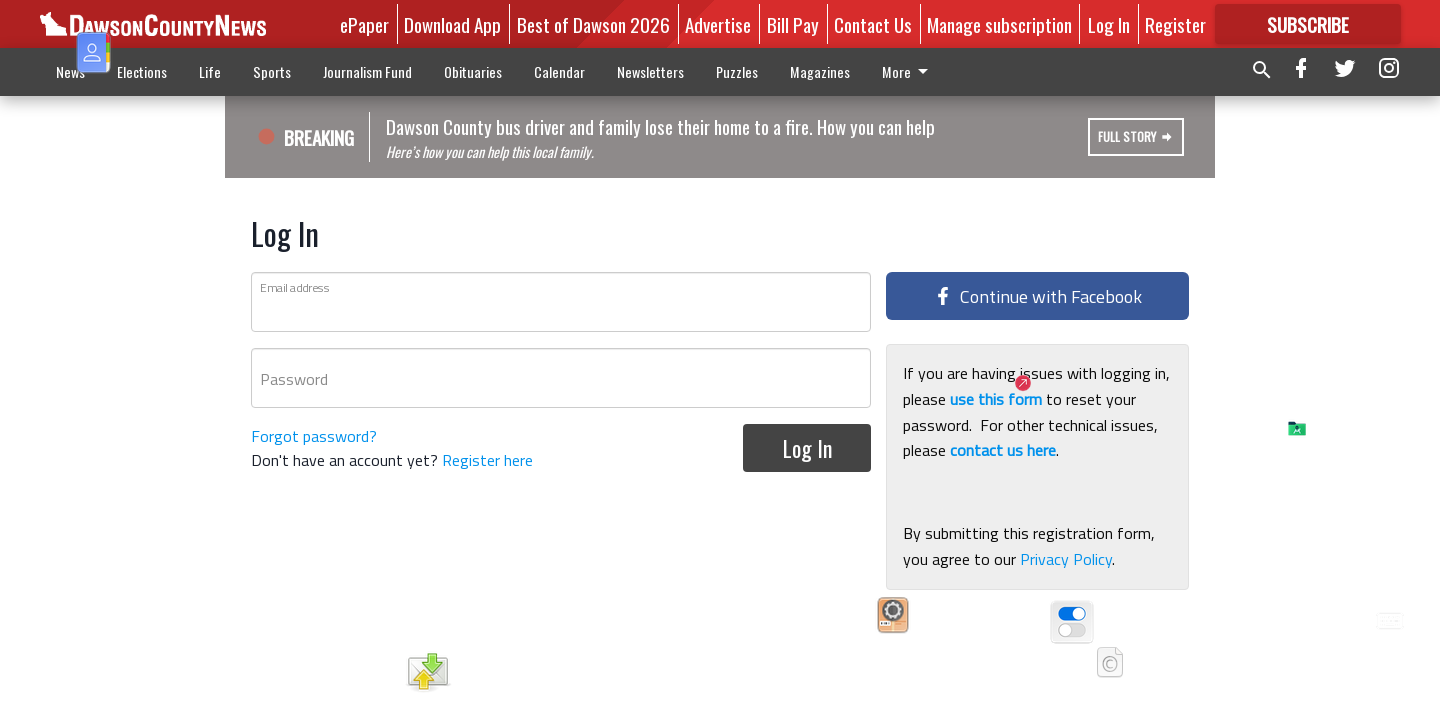 This screenshot has width=1440, height=720. What do you see at coordinates (427, 673) in the screenshot?
I see `sync incoming and outgoing mail` at bounding box center [427, 673].